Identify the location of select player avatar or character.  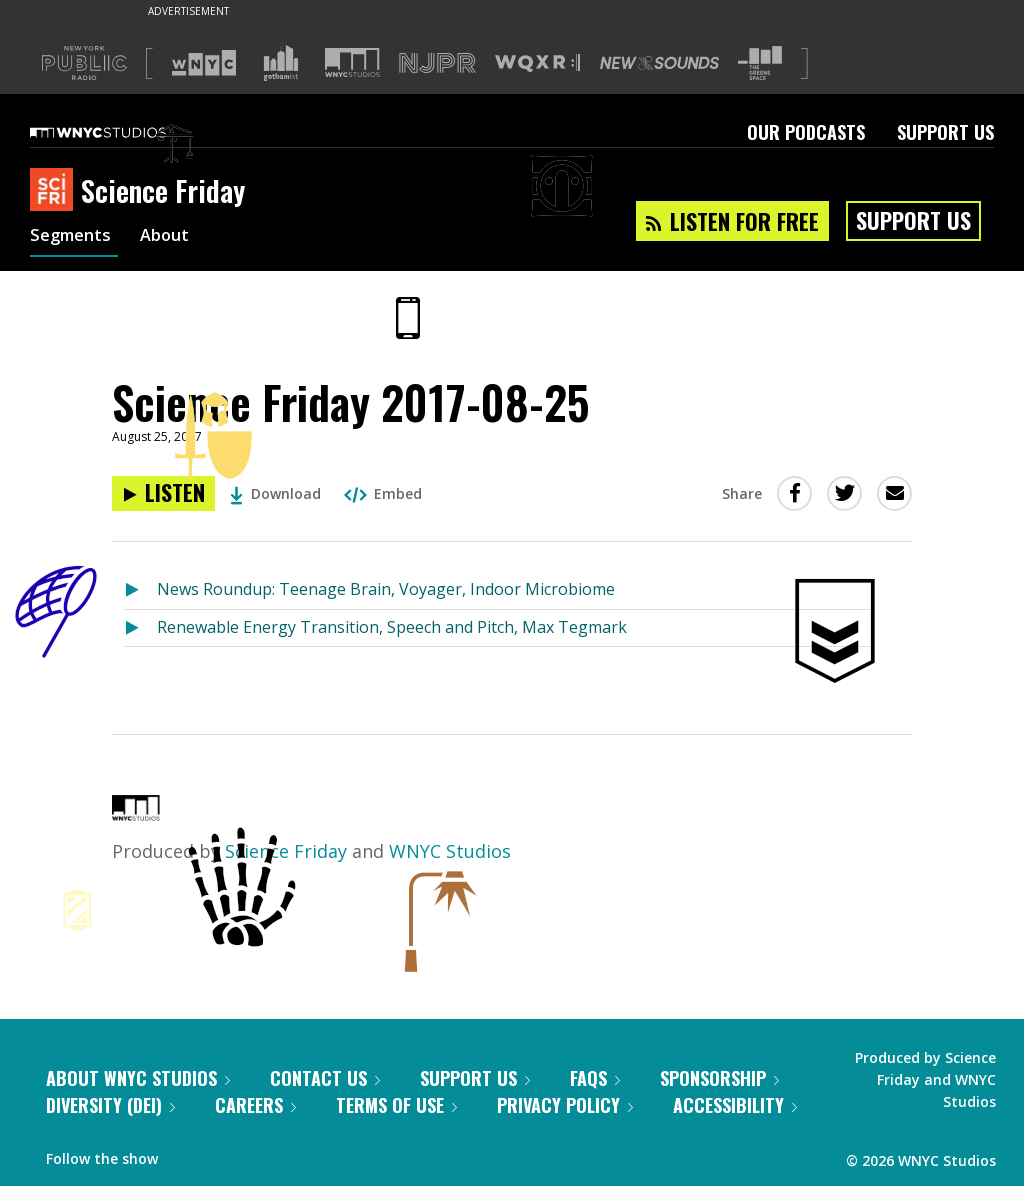
(562, 186).